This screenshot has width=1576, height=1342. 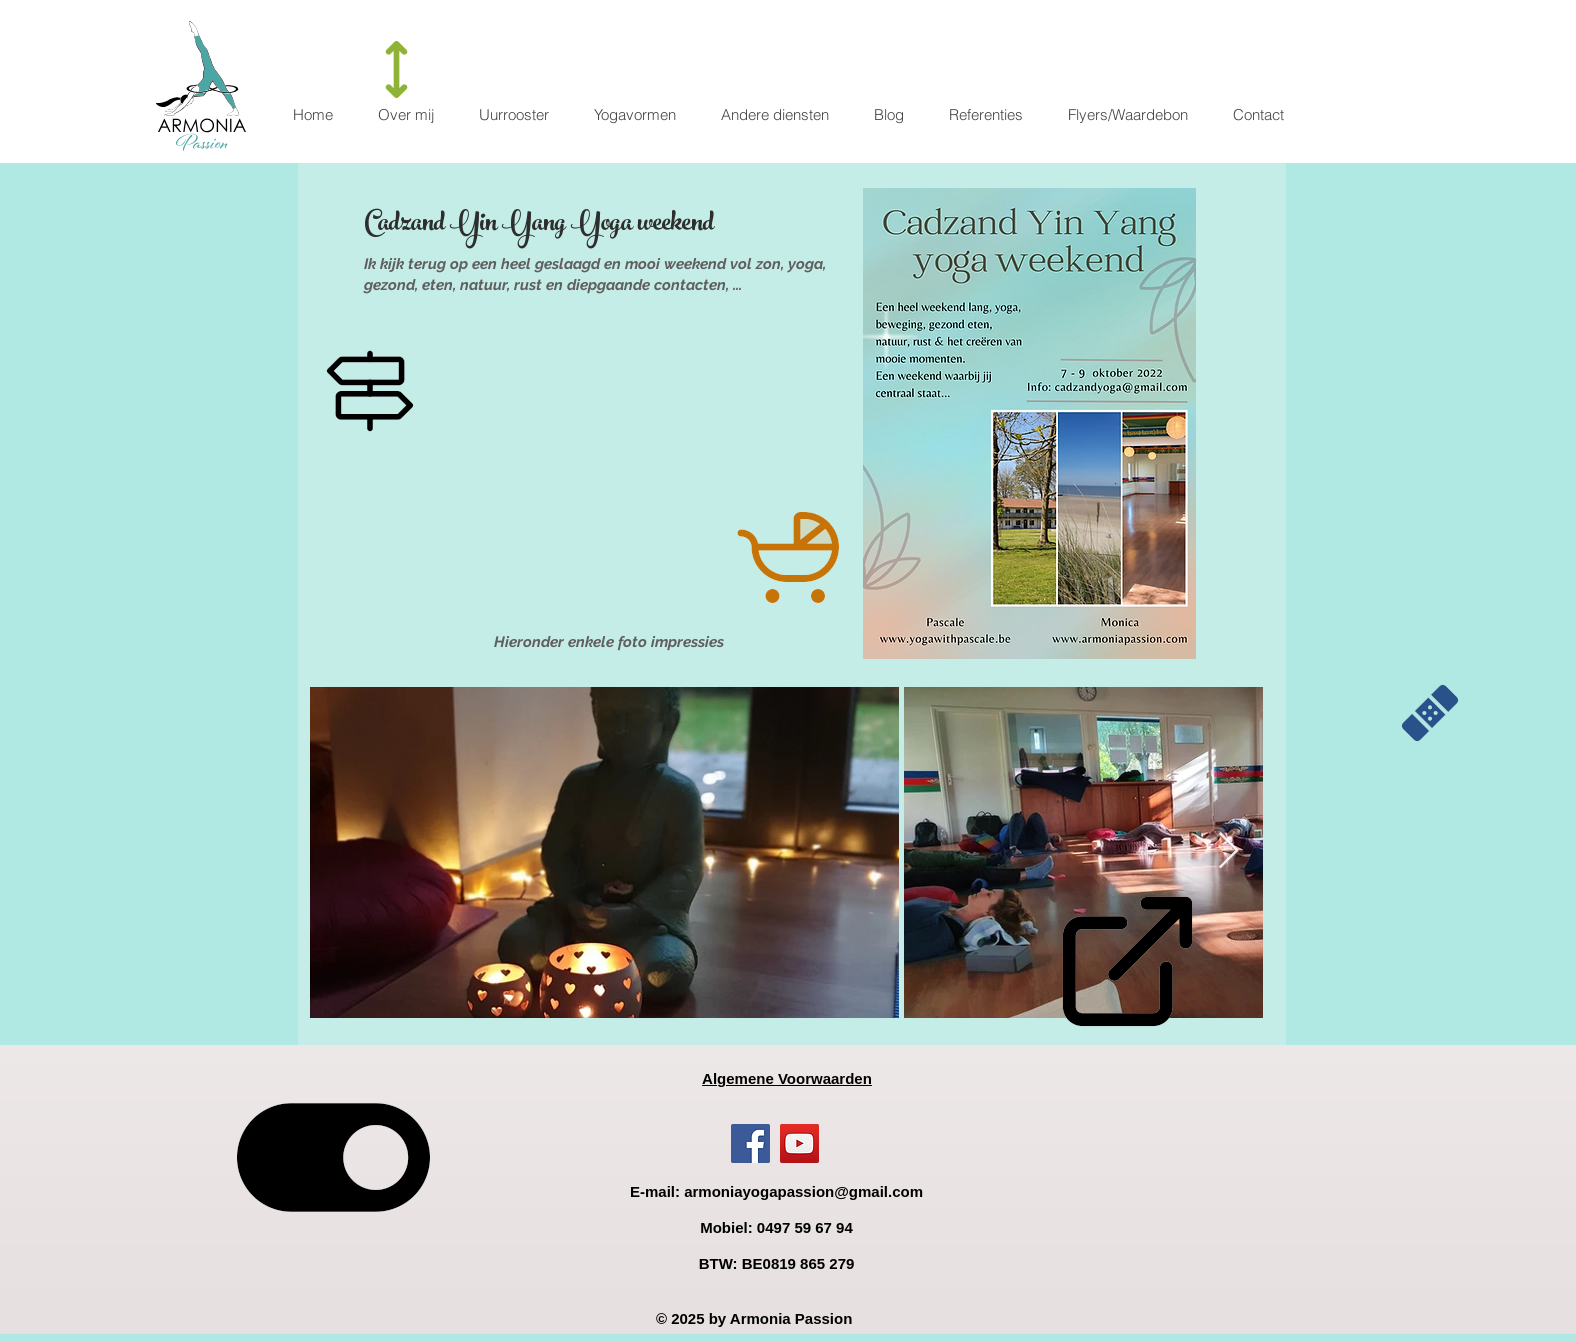 I want to click on browse baby or parenting products, so click(x=790, y=554).